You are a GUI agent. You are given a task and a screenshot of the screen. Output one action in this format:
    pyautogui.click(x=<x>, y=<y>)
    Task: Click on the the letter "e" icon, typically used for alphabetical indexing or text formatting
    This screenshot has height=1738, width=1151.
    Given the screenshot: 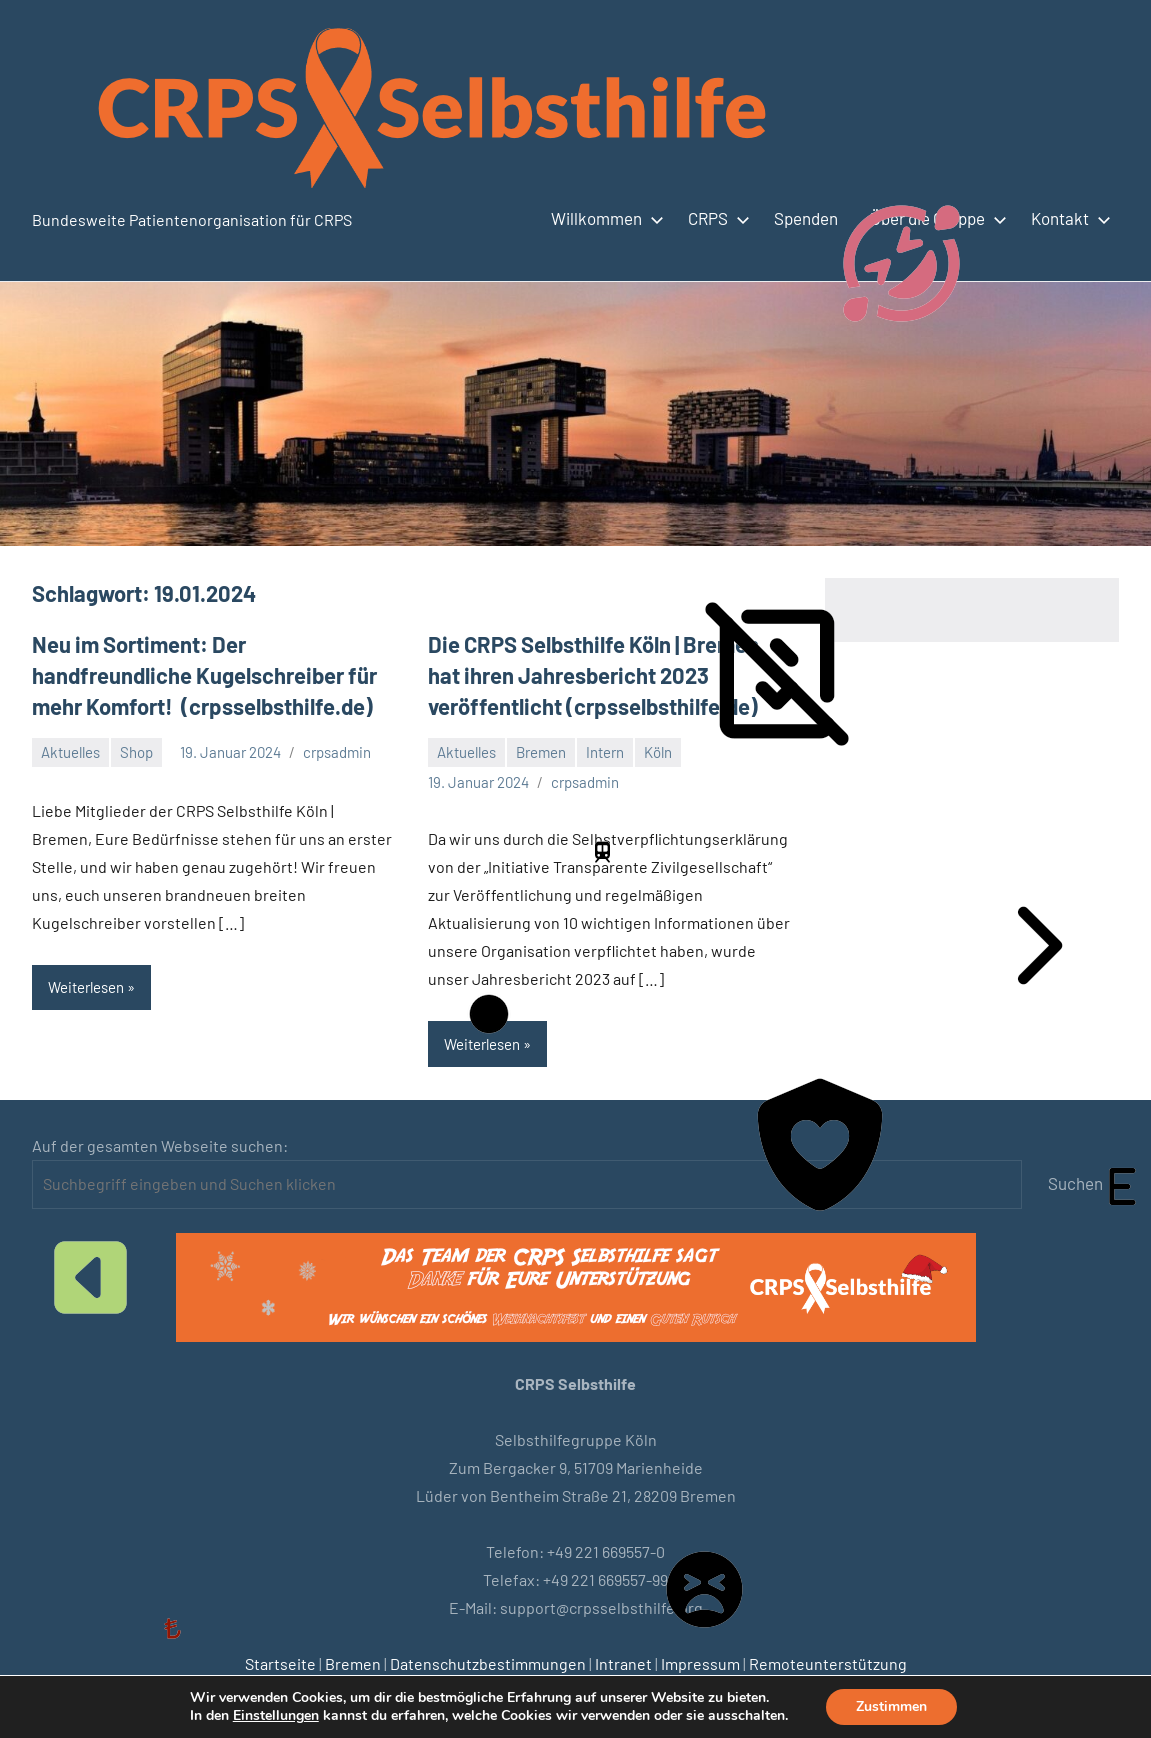 What is the action you would take?
    pyautogui.click(x=1122, y=1186)
    